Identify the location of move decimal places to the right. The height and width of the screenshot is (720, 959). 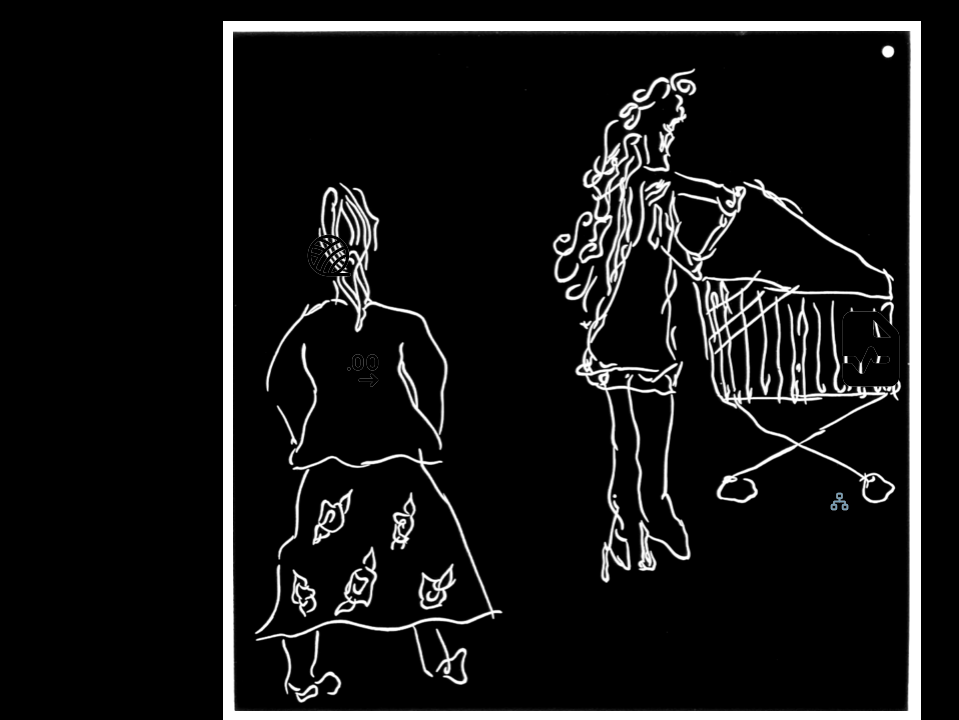
(363, 370).